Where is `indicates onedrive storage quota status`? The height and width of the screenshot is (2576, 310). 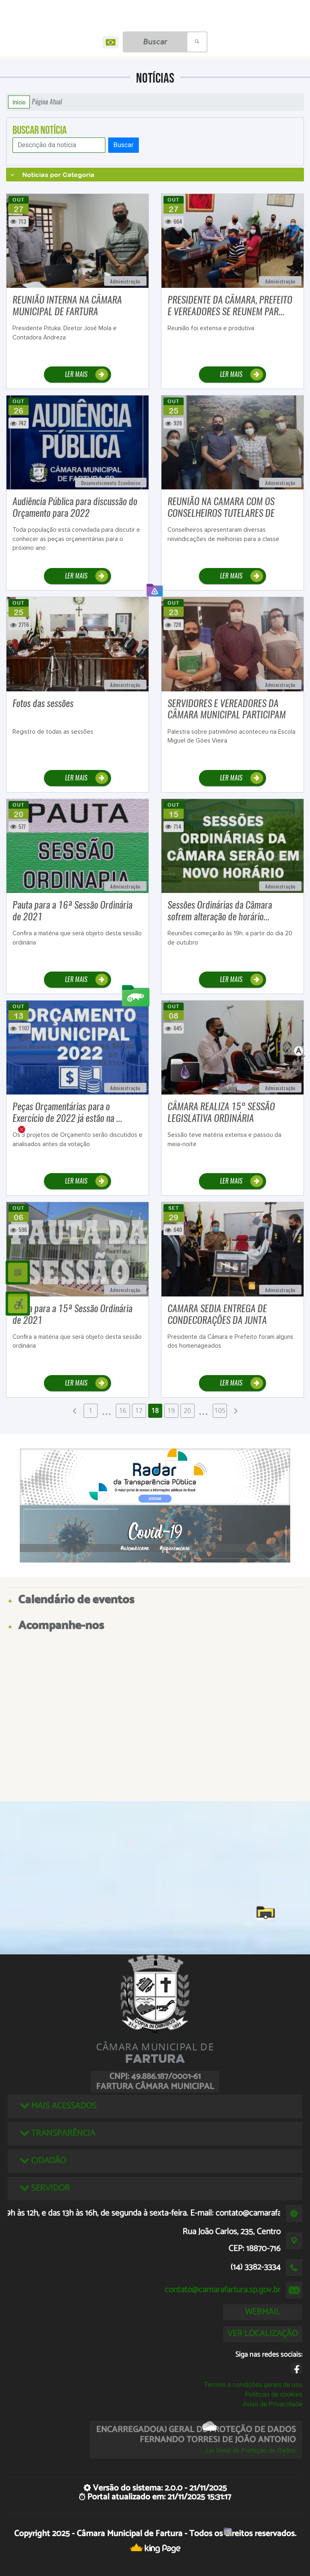
indicates onedrive storage quota status is located at coordinates (209, 2426).